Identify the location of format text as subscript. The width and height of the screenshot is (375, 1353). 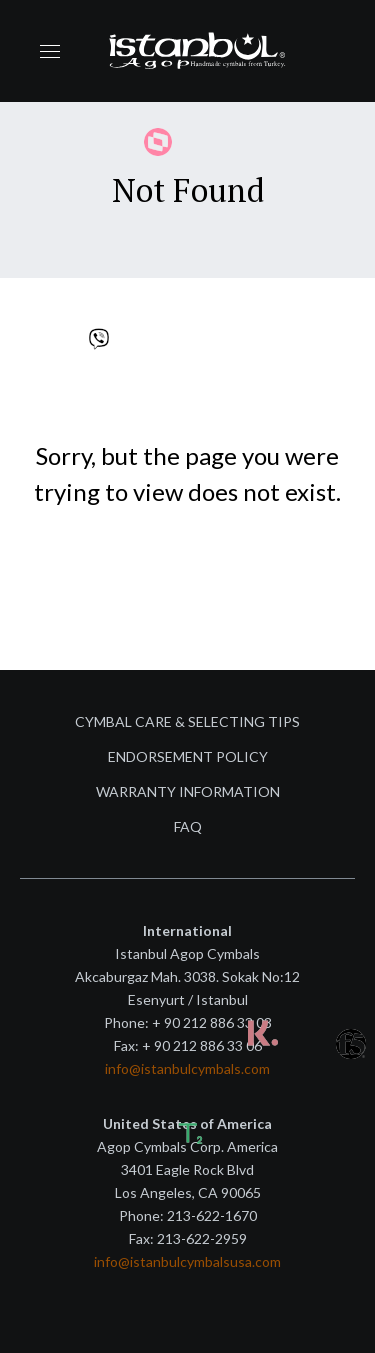
(190, 1133).